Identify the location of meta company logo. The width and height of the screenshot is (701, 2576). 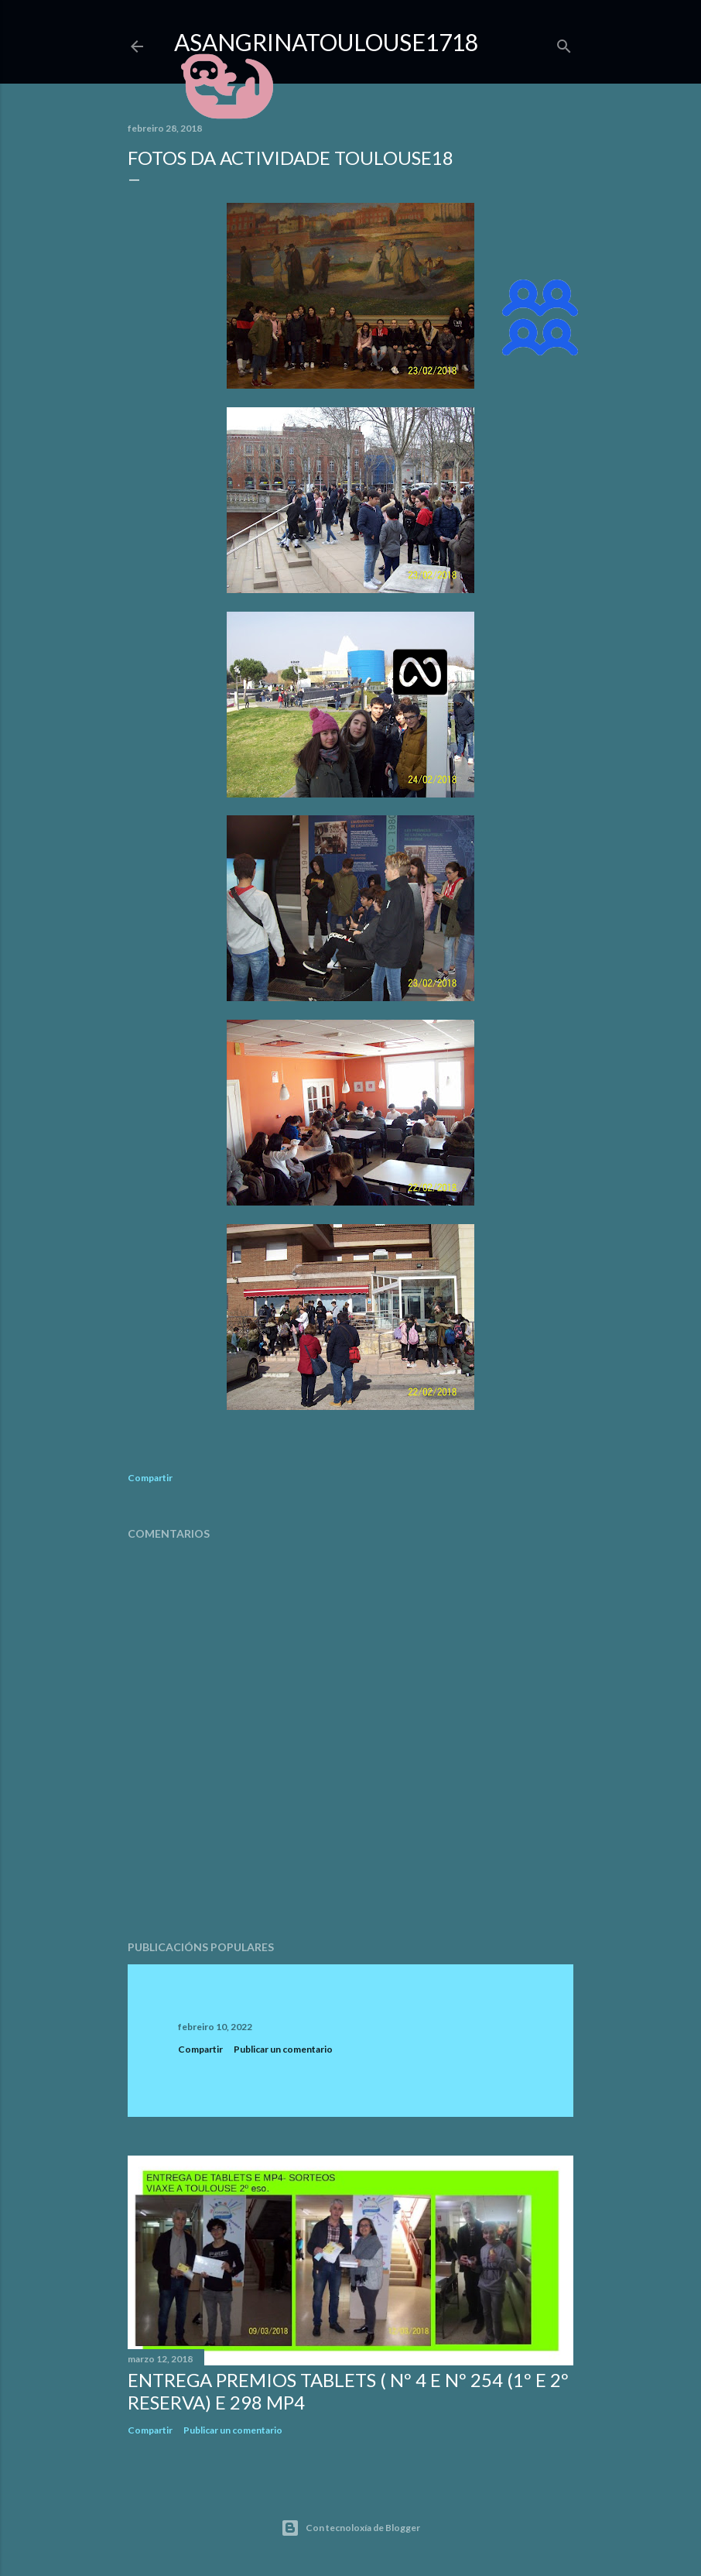
(420, 672).